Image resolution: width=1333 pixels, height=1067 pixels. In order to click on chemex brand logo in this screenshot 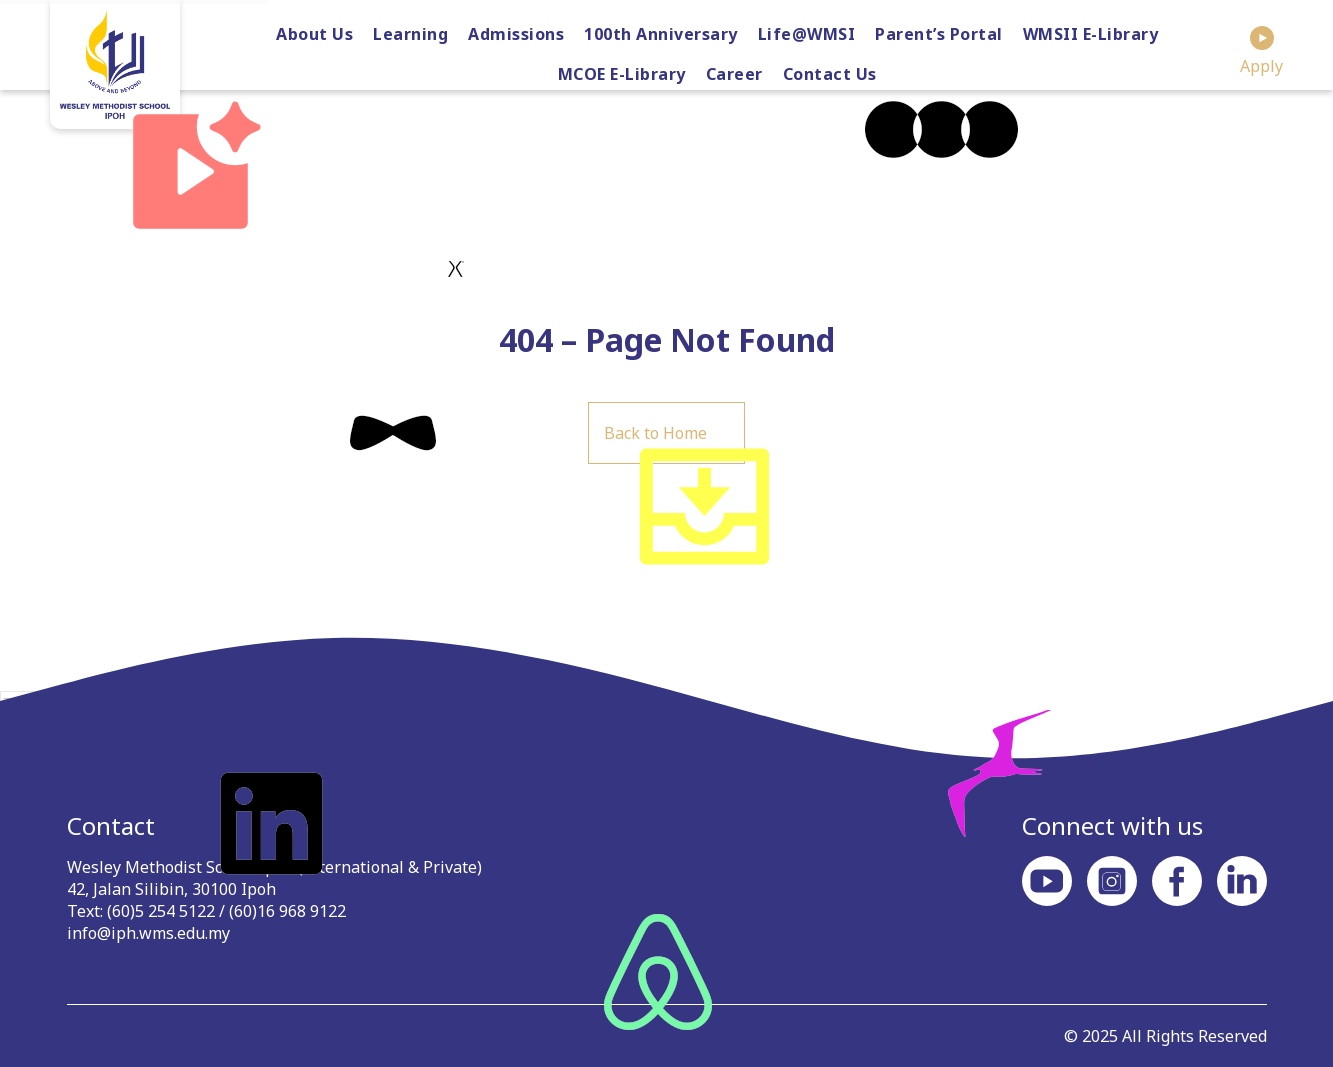, I will do `click(456, 269)`.